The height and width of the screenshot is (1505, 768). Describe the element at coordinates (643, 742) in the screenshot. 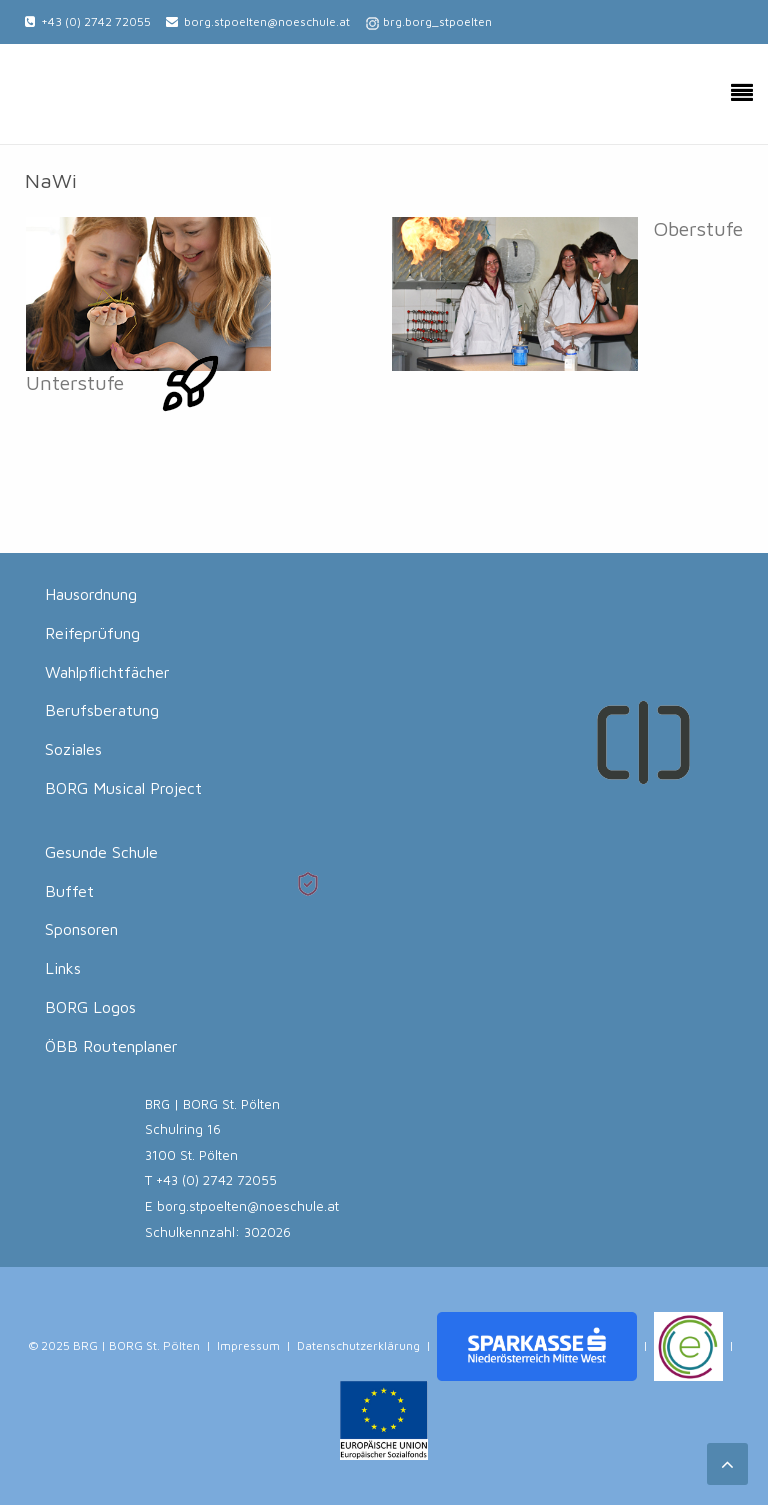

I see `split view horizontally` at that location.